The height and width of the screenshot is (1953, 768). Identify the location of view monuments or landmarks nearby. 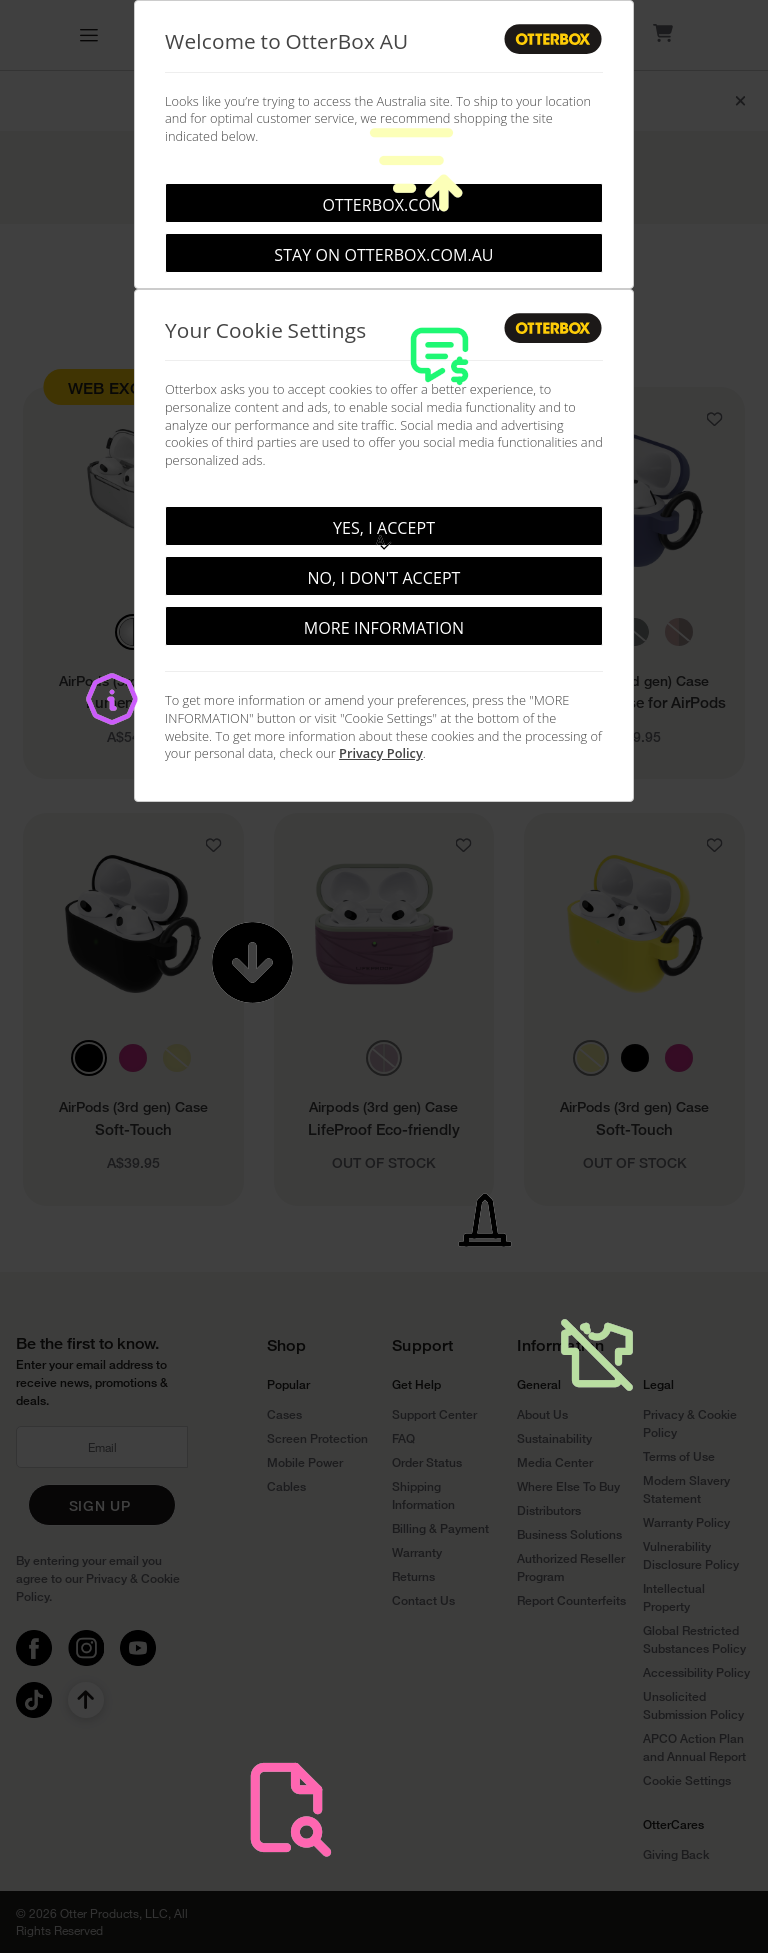
(485, 1220).